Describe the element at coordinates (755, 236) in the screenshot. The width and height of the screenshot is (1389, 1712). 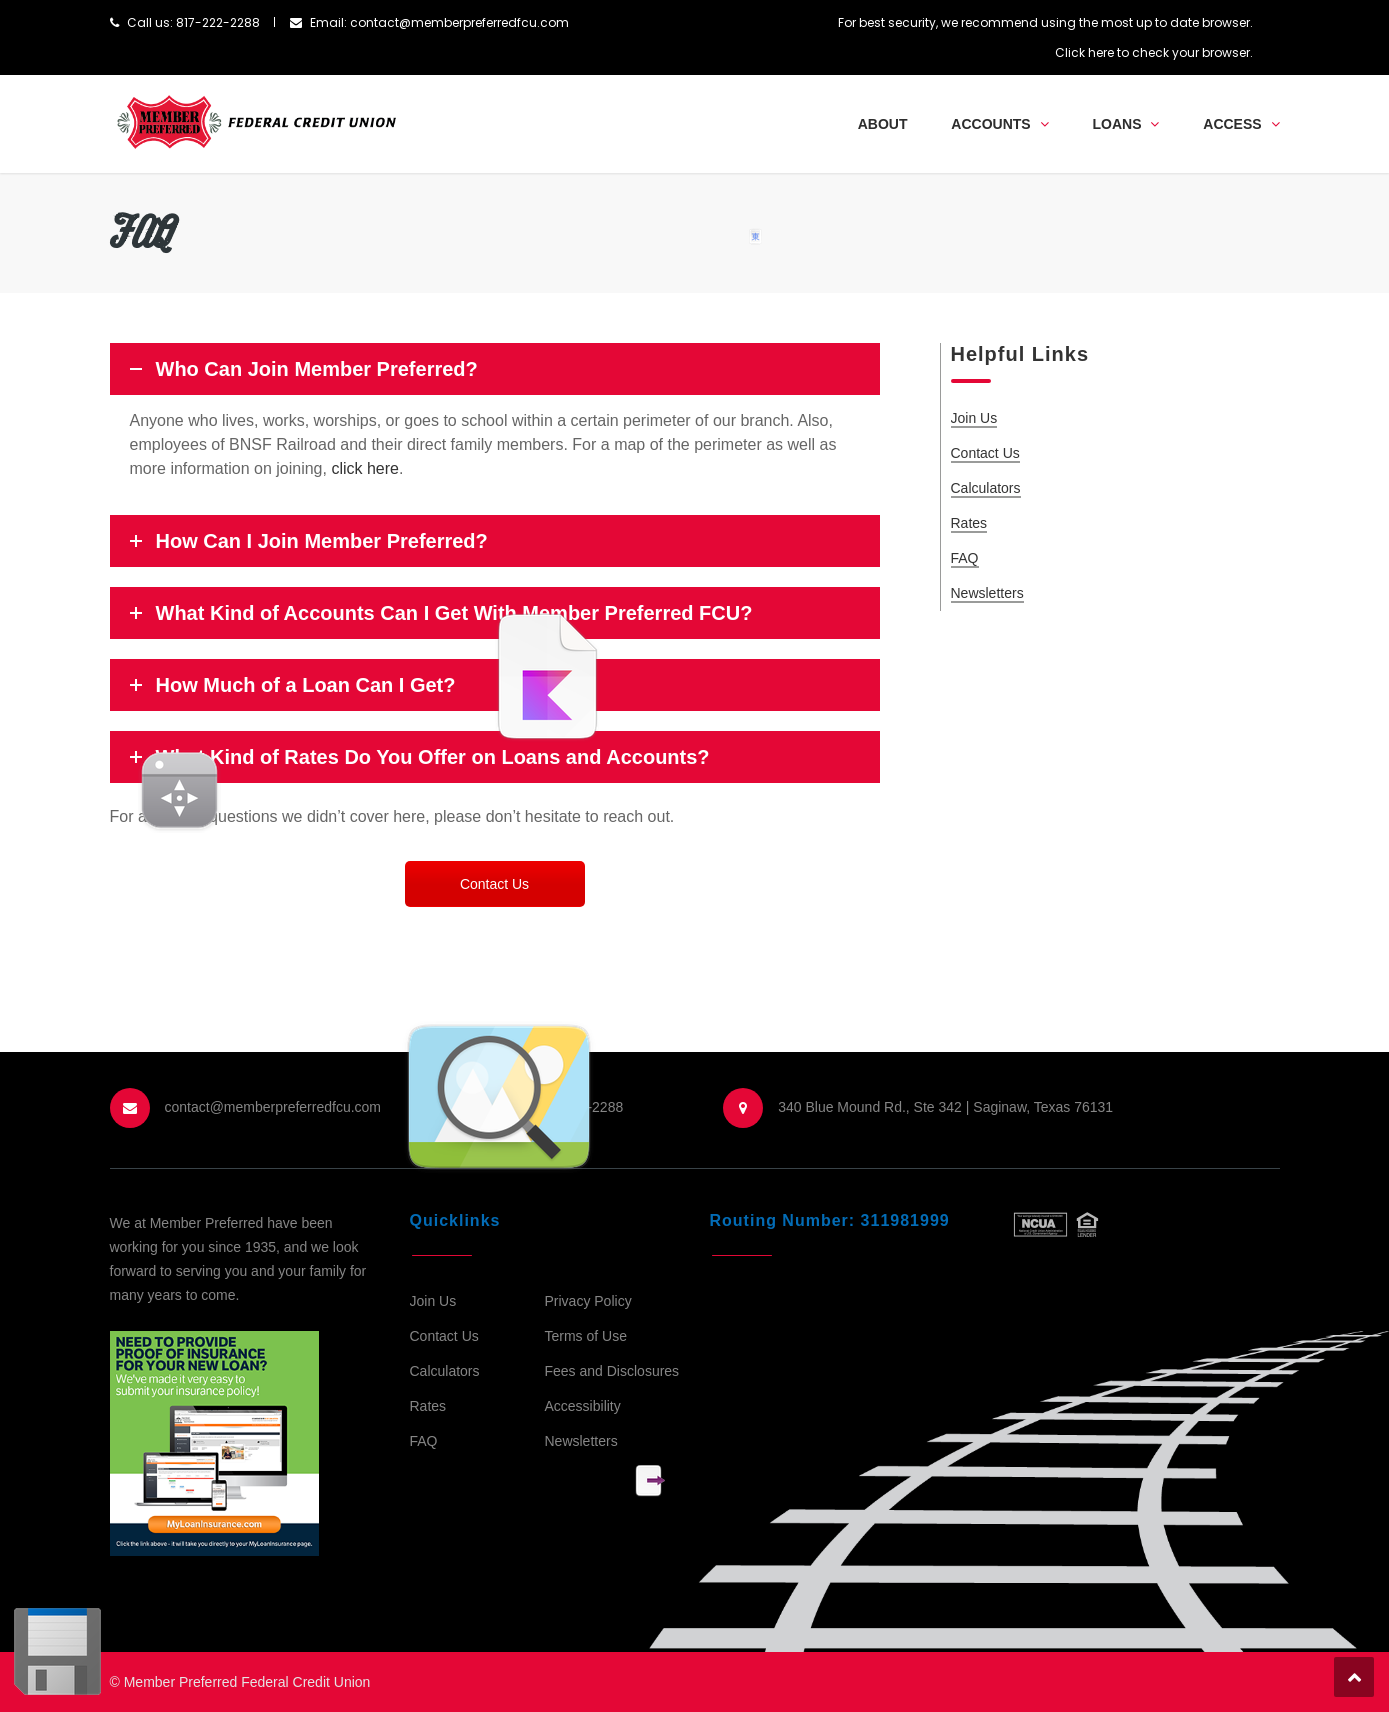
I see `launch the mahjongg tile matching game` at that location.